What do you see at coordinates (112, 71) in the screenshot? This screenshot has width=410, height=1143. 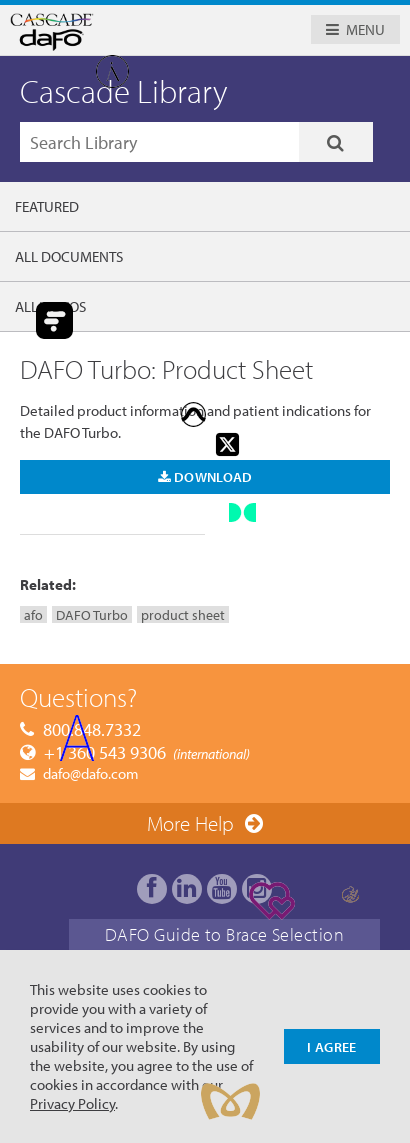 I see `open invidious, a privacy-focused youtube frontend` at bounding box center [112, 71].